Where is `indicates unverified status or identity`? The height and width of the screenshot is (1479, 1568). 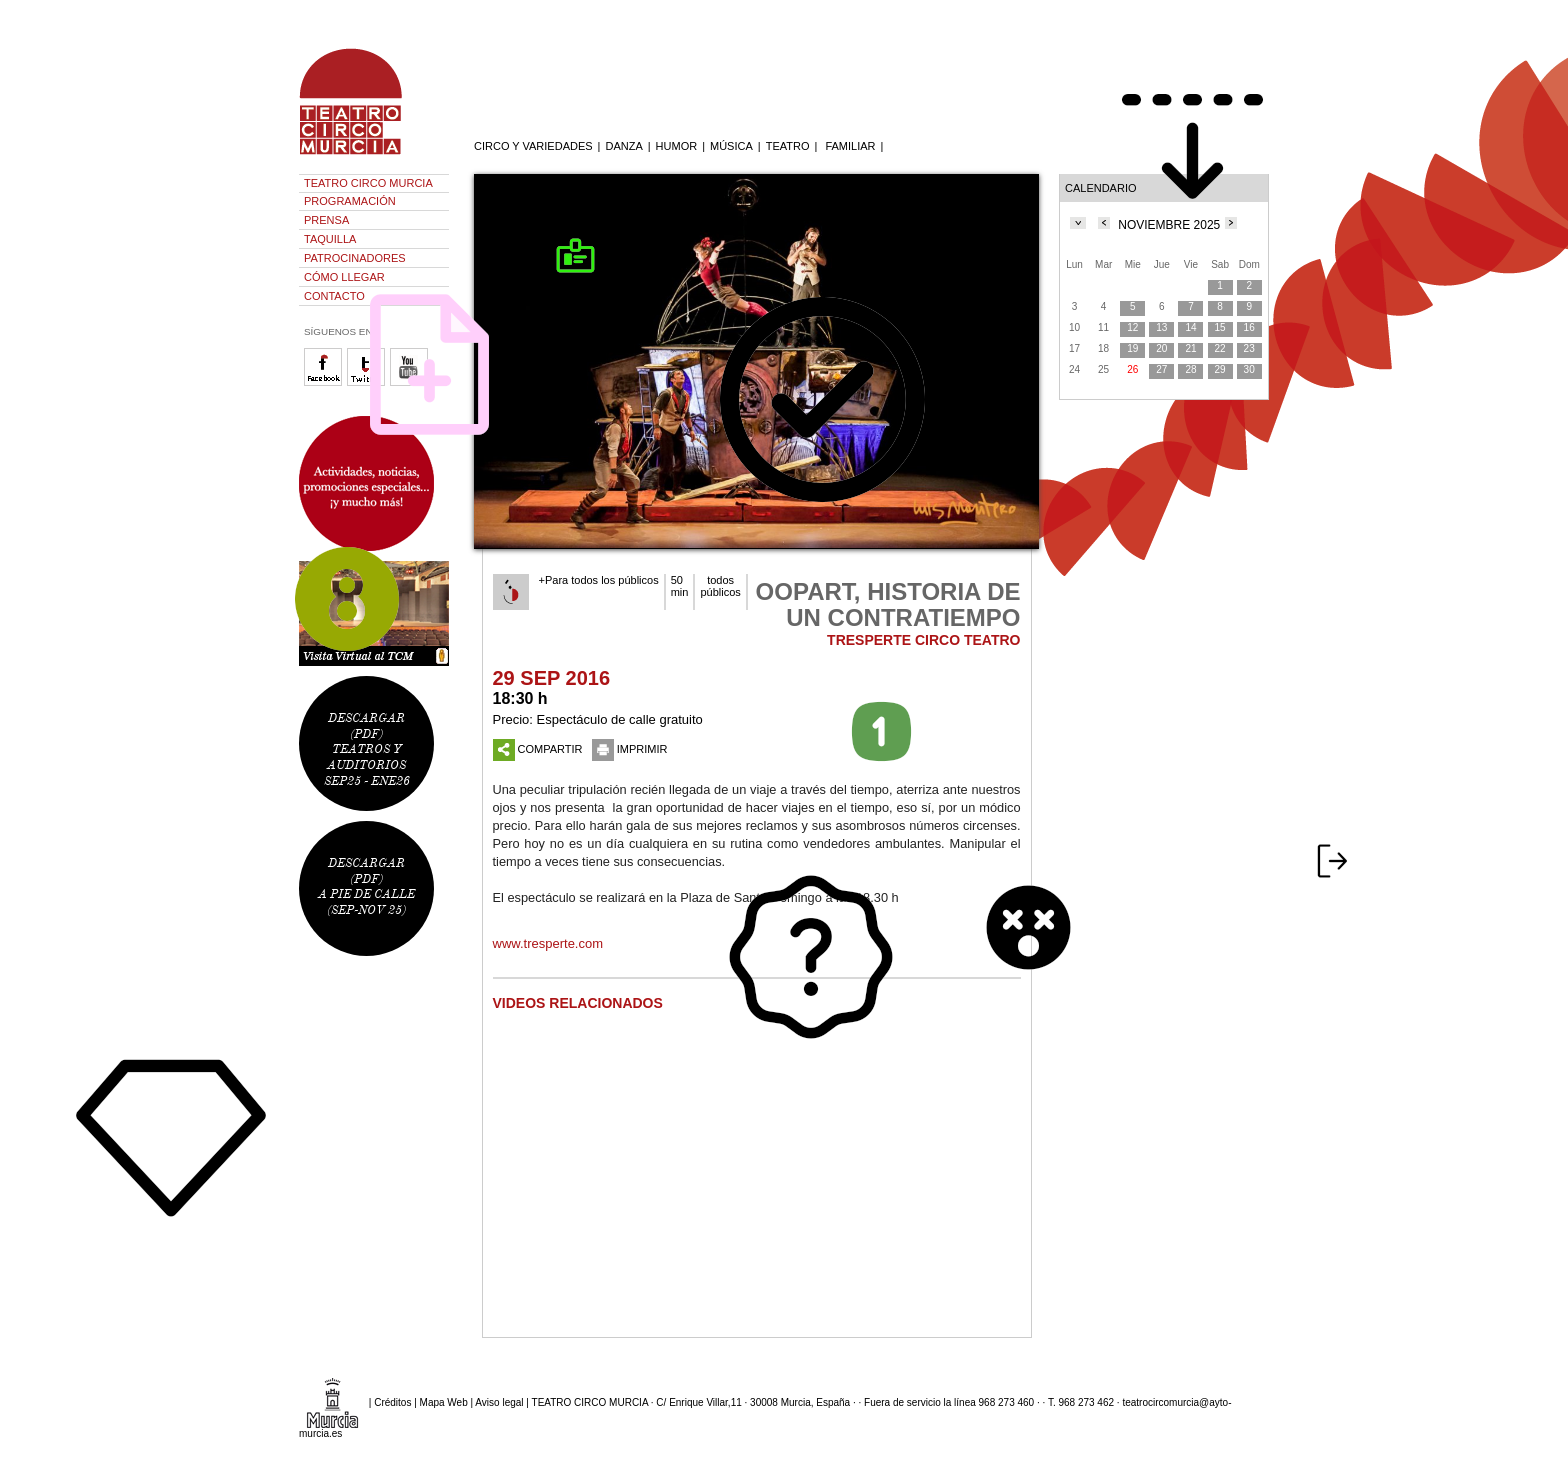
indicates unverified status or identity is located at coordinates (811, 957).